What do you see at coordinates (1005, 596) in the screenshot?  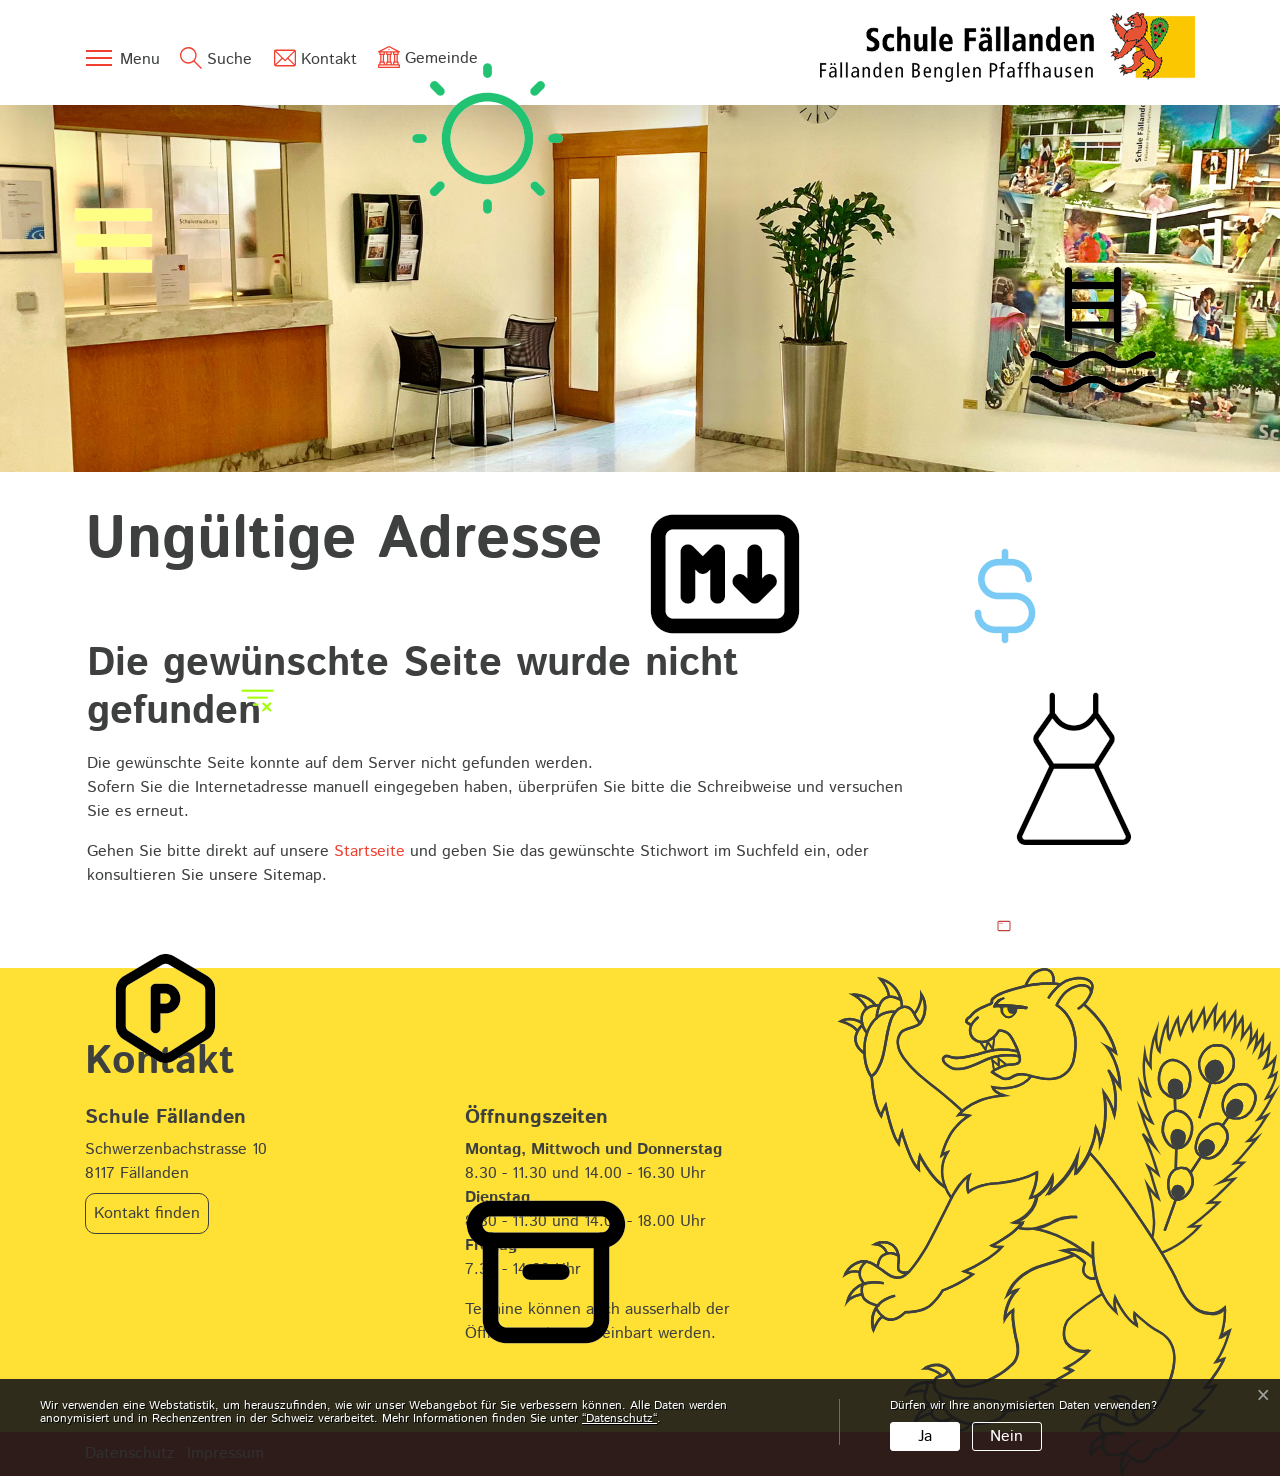 I see `view pricing or payment options` at bounding box center [1005, 596].